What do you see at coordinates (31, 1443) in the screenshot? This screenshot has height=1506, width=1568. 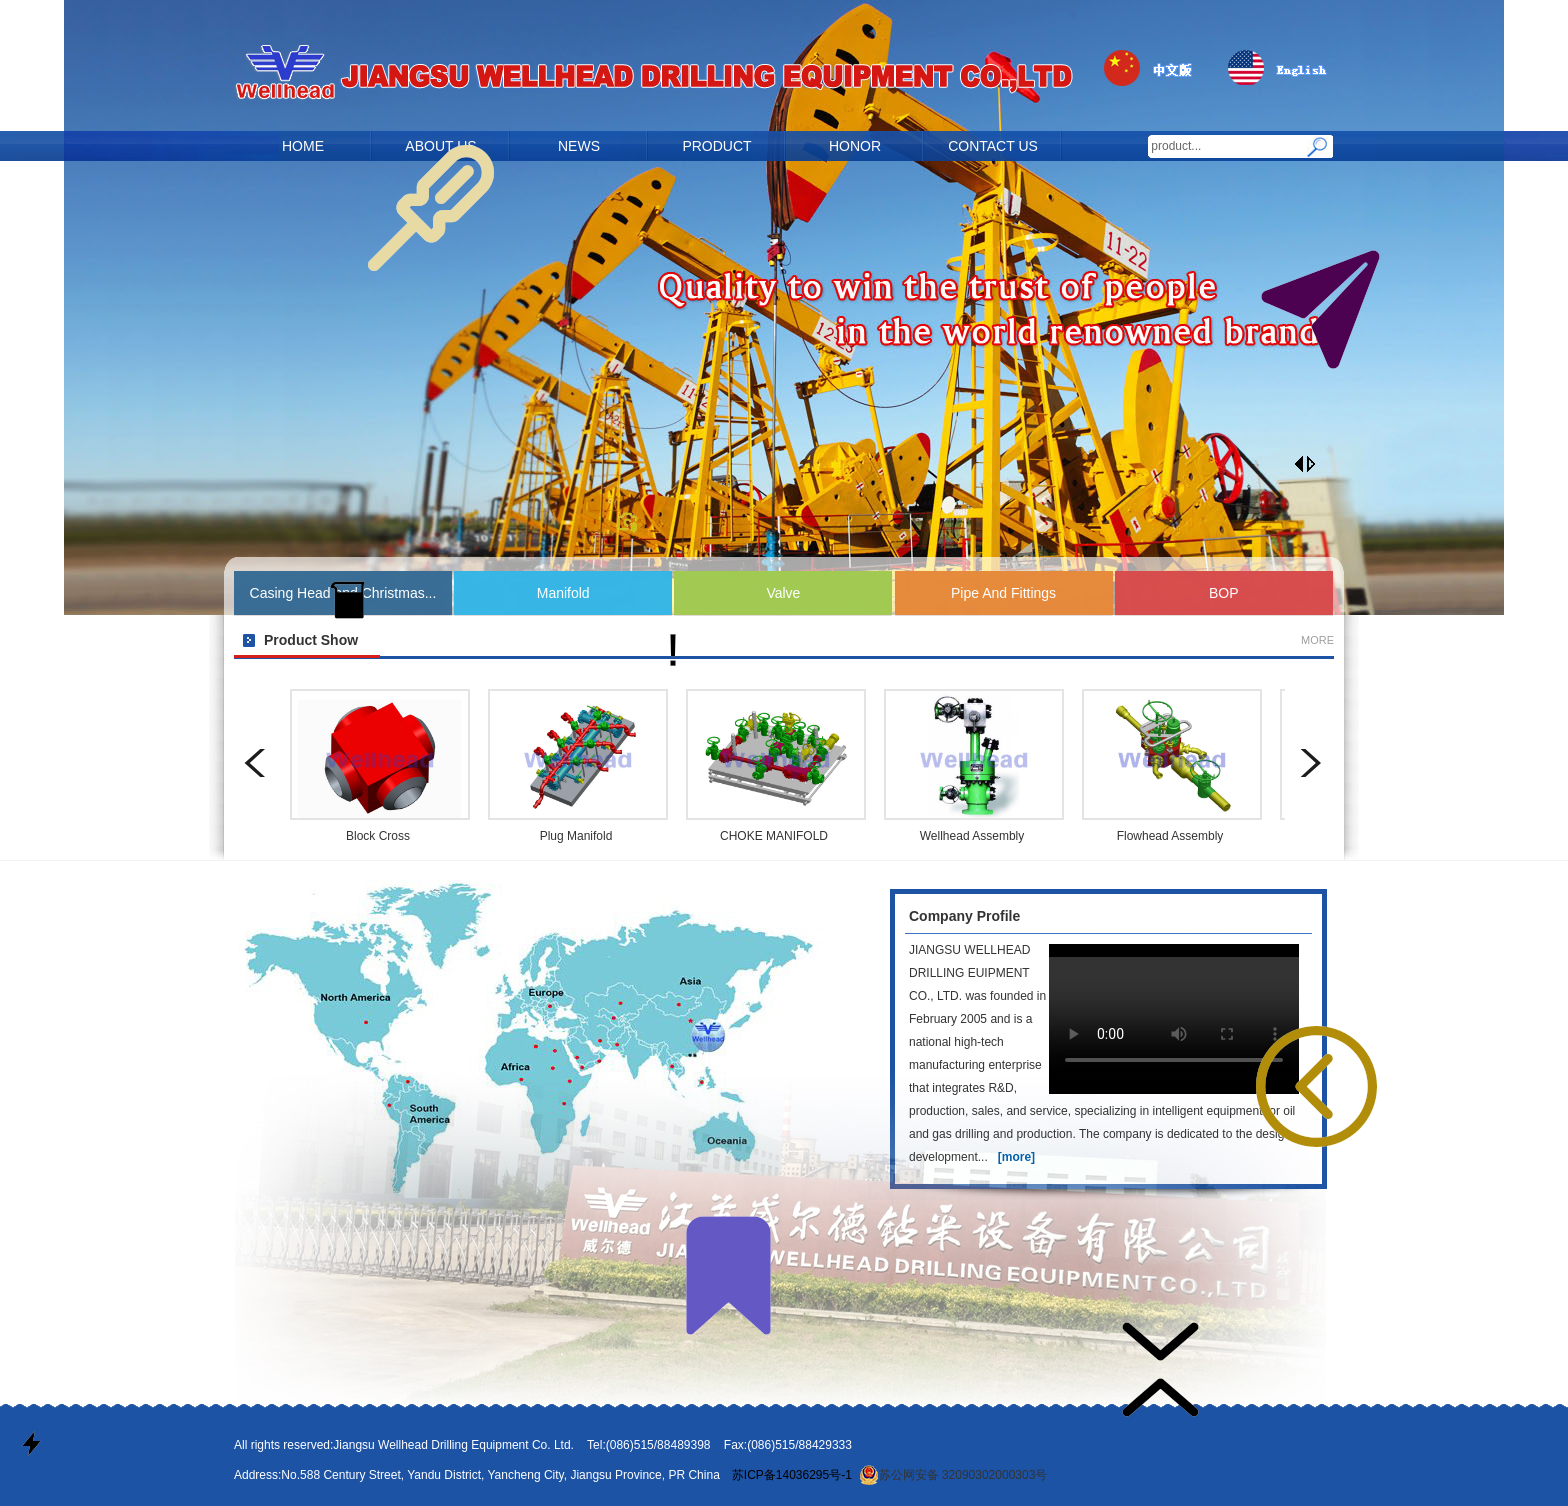 I see `toggle camera flash on or off` at bounding box center [31, 1443].